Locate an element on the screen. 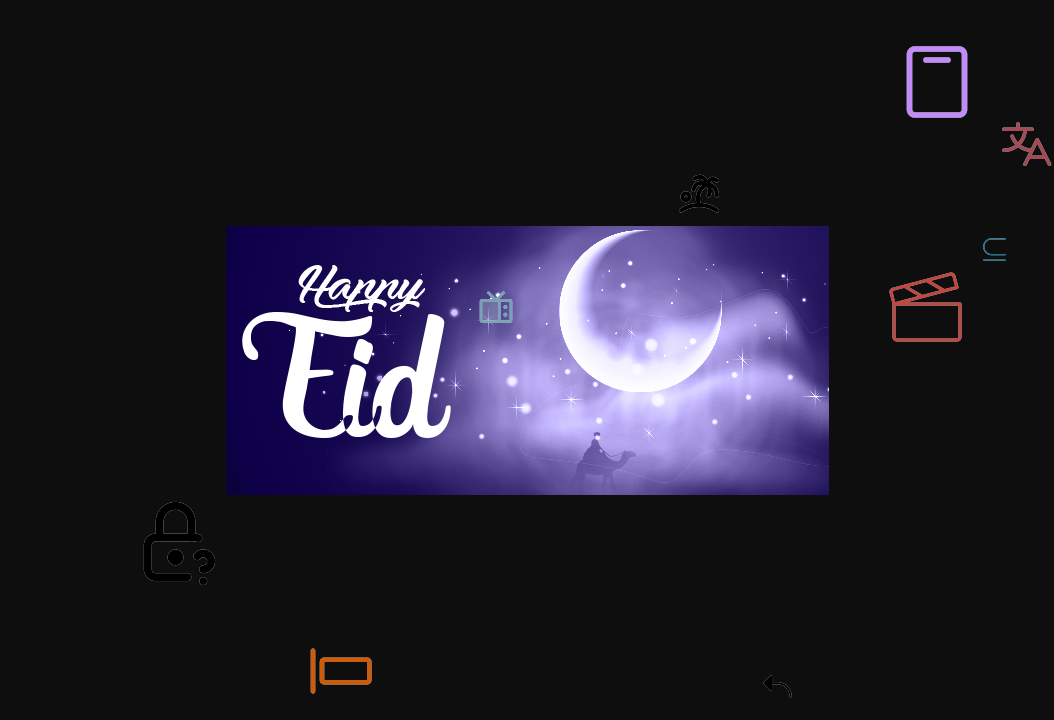 This screenshot has height=720, width=1054. indicates vacation or travel mode is located at coordinates (699, 194).